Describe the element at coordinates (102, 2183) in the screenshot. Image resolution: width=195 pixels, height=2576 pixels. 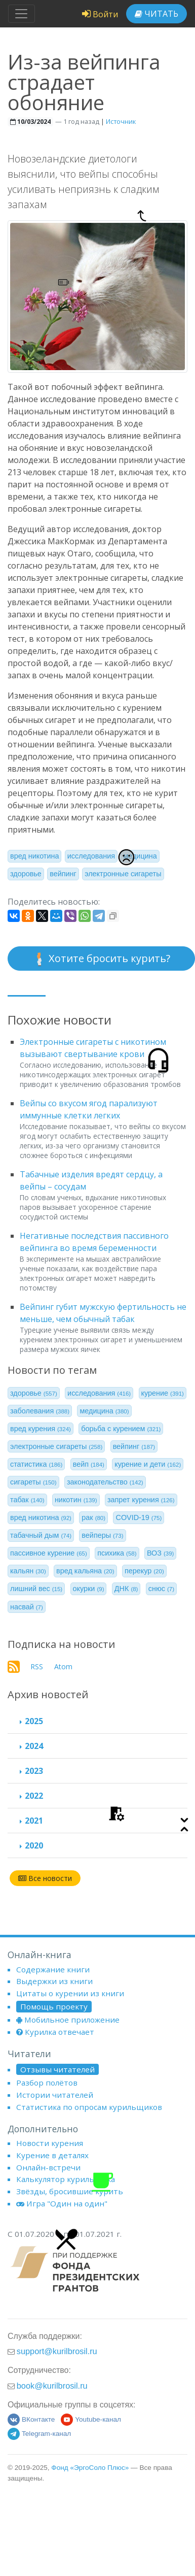
I see `find nearby coffee shops or cafes` at that location.